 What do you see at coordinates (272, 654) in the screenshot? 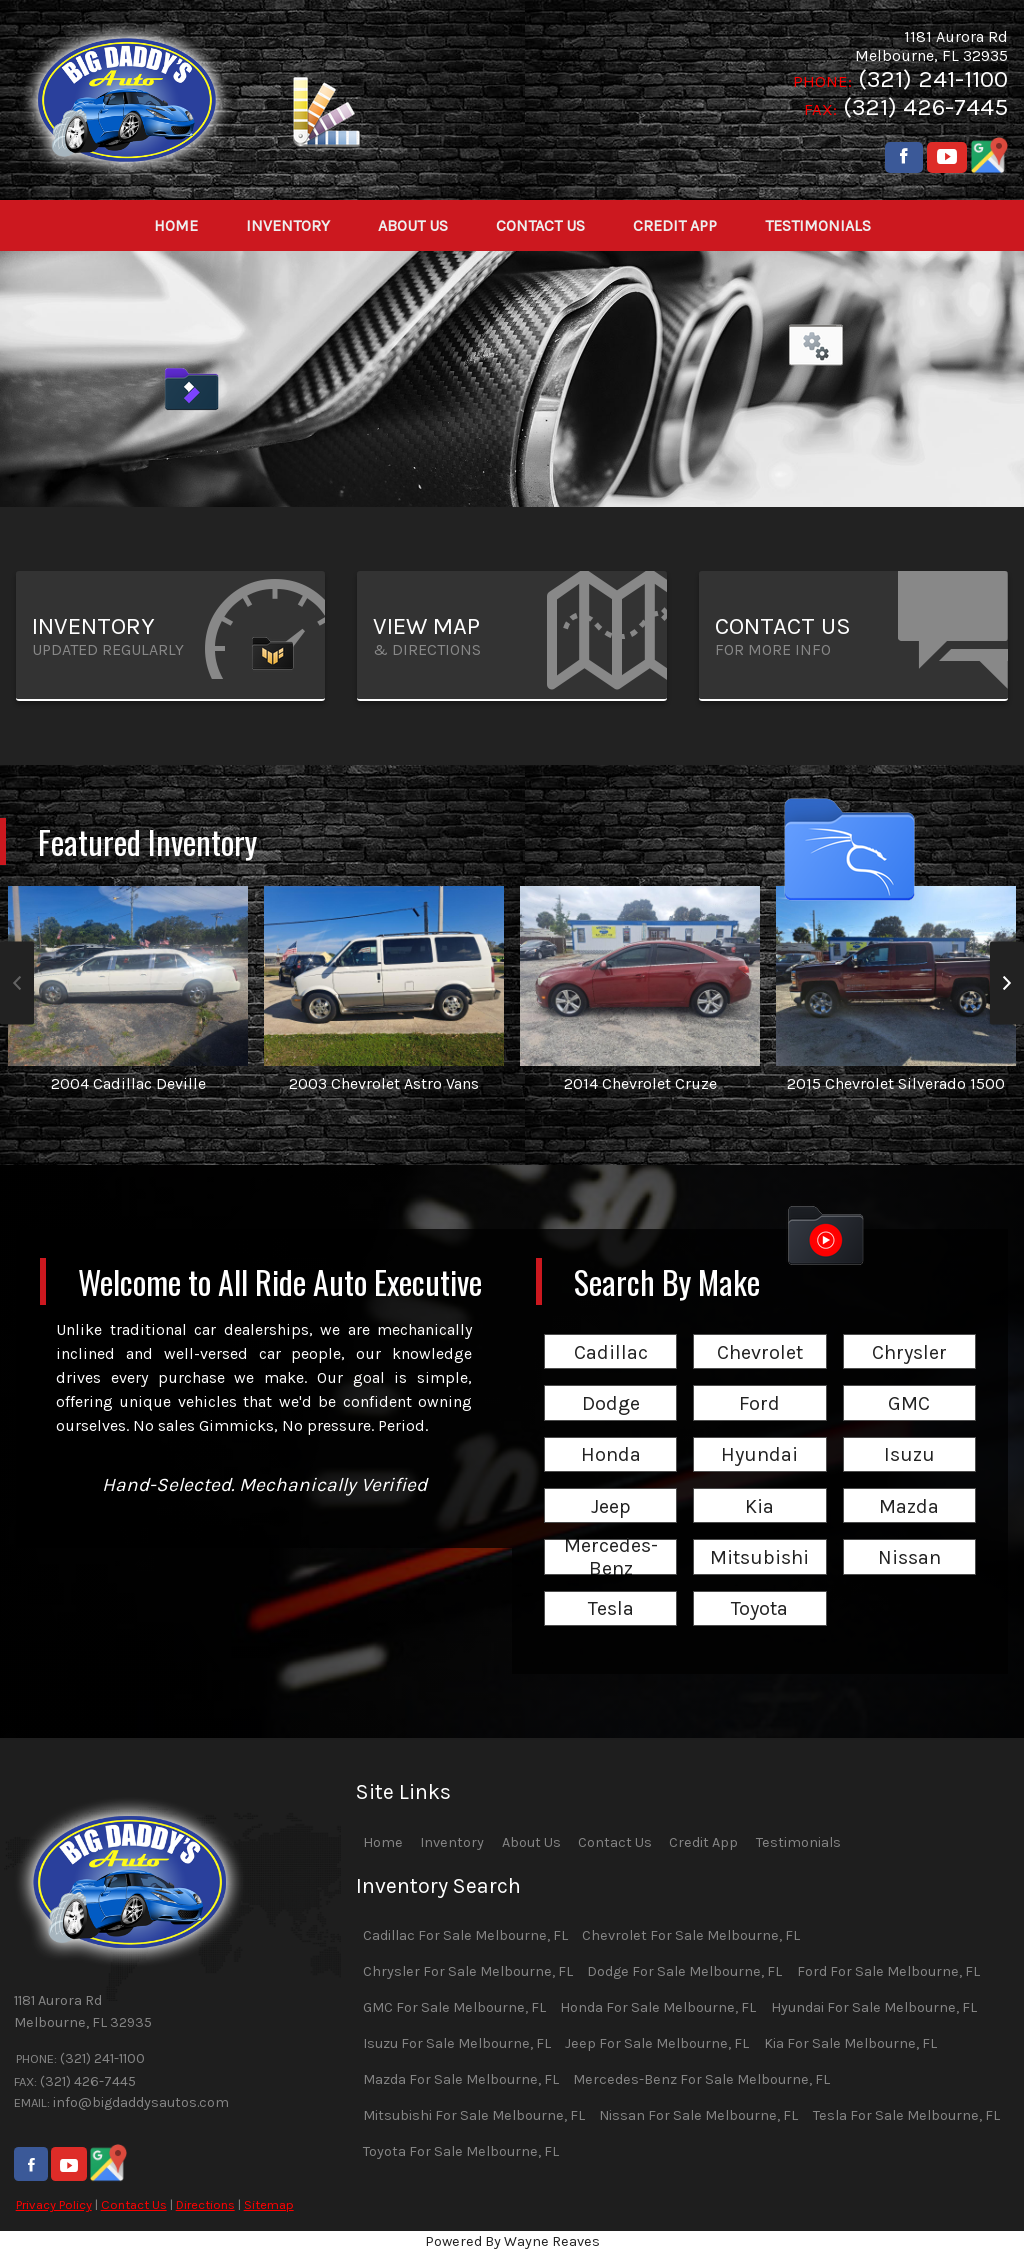
I see `folder for ASUS TUF gaming files or applications` at bounding box center [272, 654].